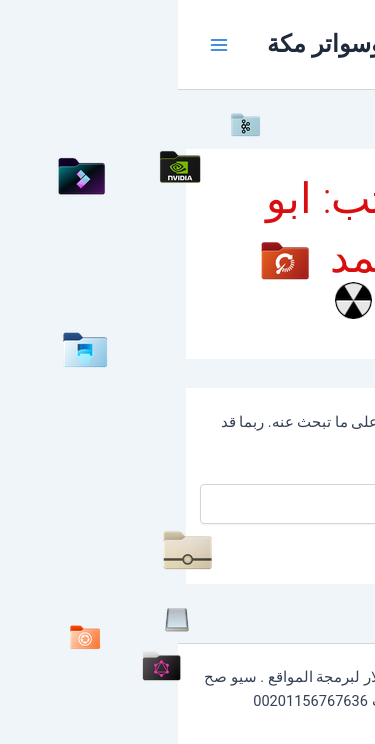 This screenshot has height=744, width=375. Describe the element at coordinates (85, 351) in the screenshot. I see `open microsoft warehouse management files` at that location.